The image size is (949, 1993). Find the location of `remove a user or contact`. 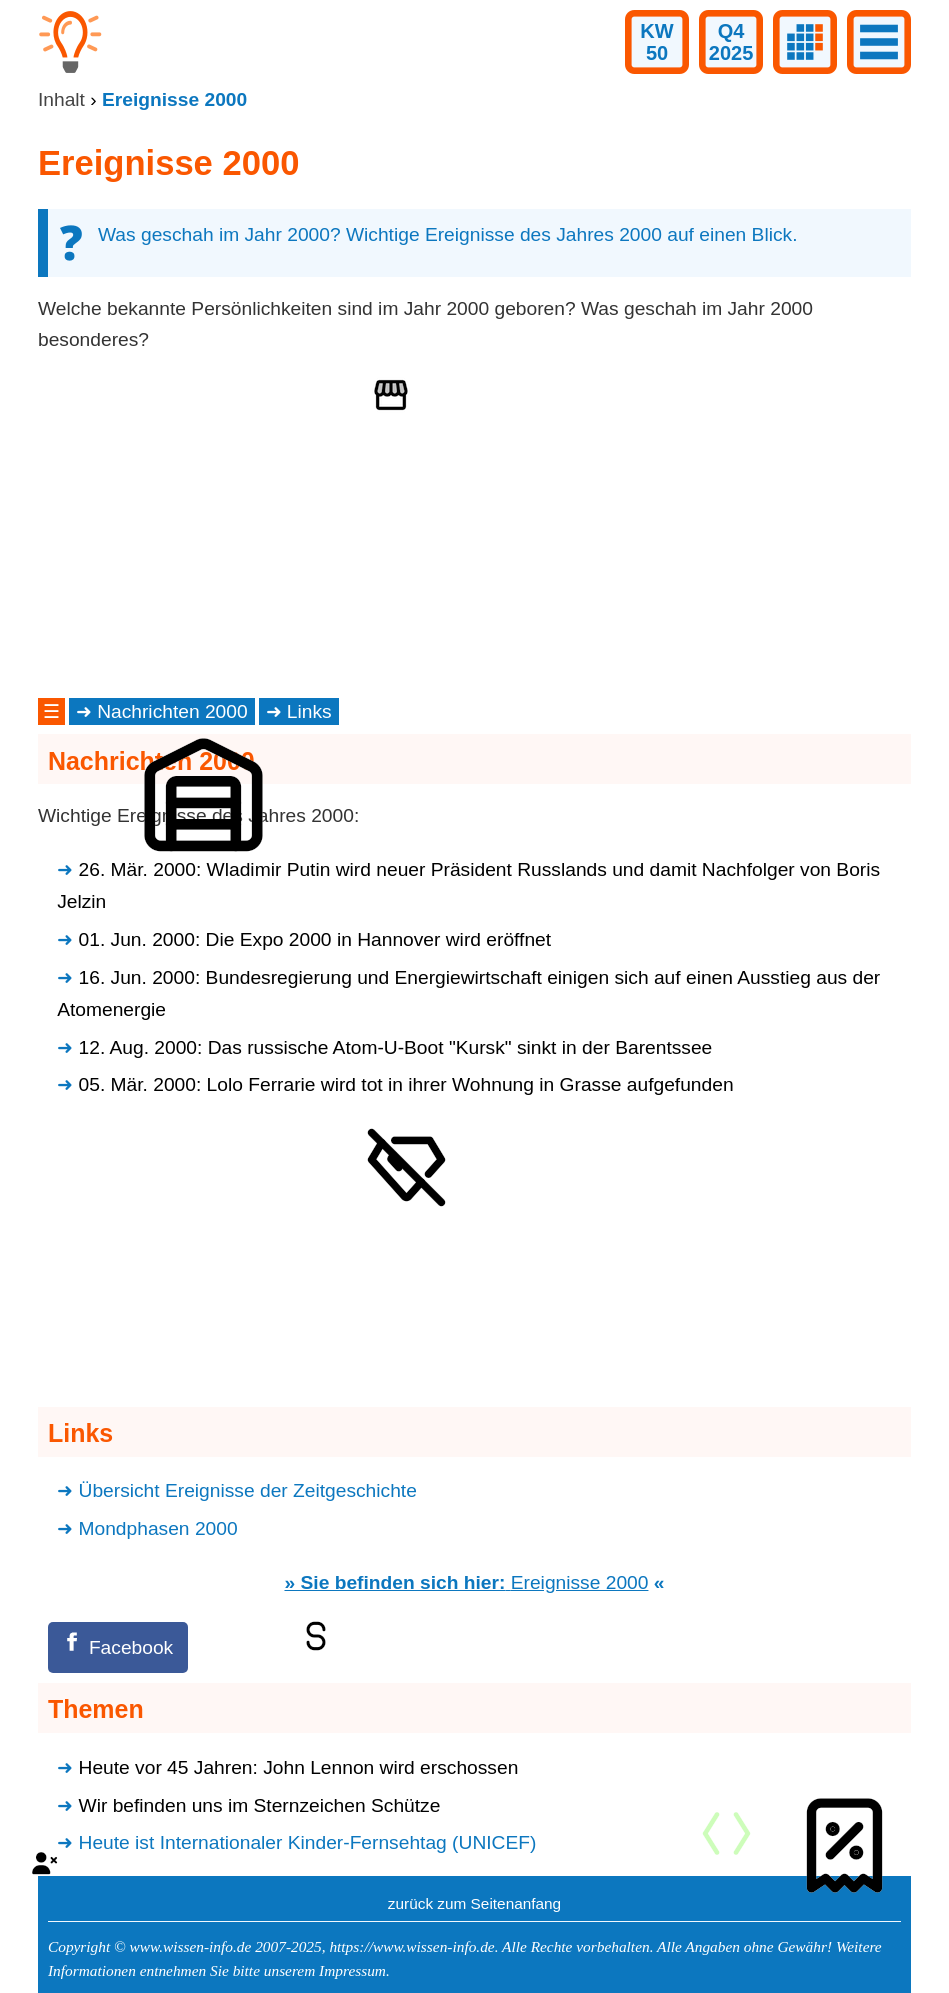

remove a user or contact is located at coordinates (44, 1863).